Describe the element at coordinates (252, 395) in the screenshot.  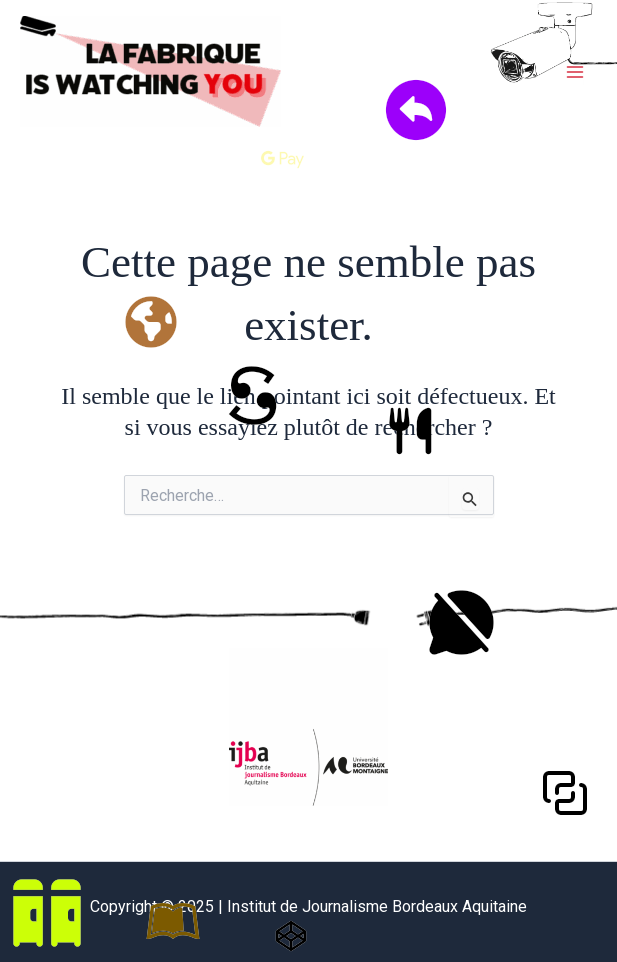
I see `open Scribd app` at that location.